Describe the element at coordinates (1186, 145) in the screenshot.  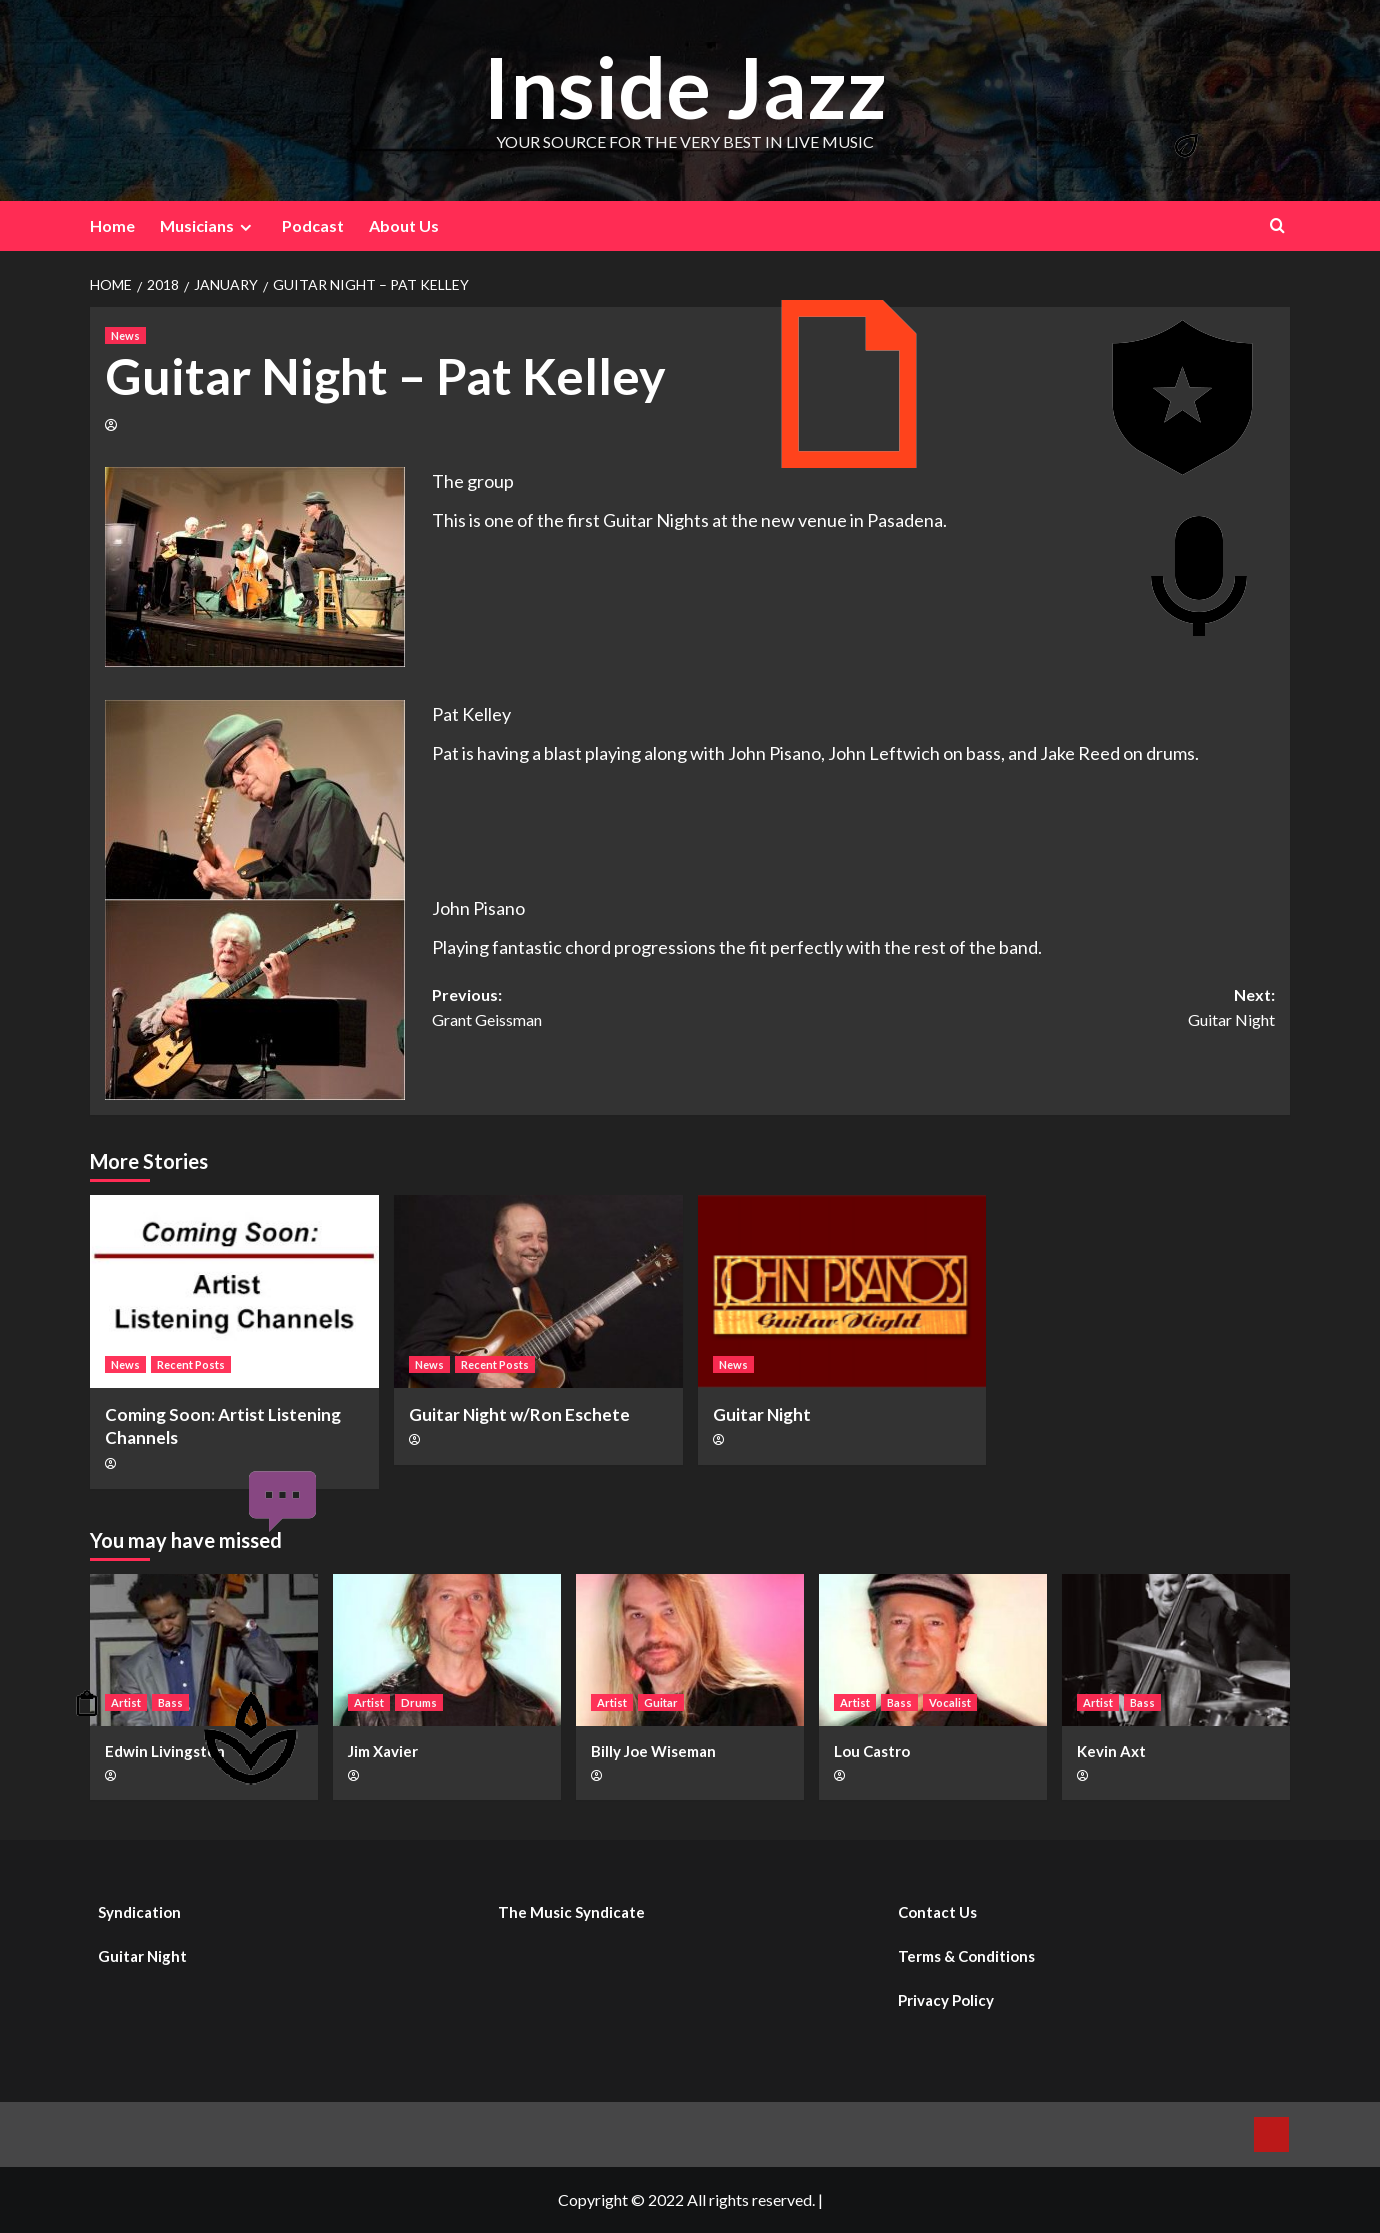
I see `enable eco-friendly or power-saving mode` at that location.